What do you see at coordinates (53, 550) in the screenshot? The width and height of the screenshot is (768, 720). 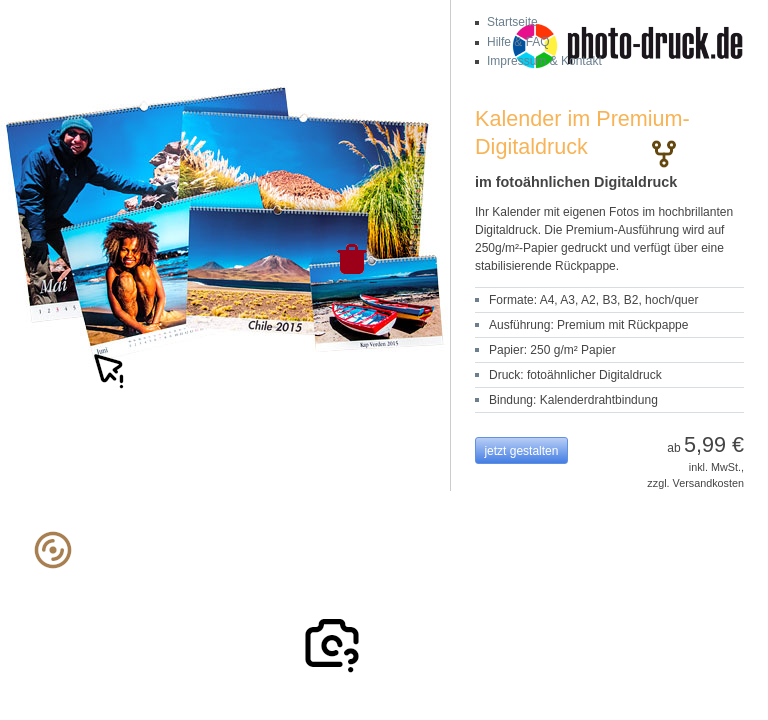 I see `play or access music library` at bounding box center [53, 550].